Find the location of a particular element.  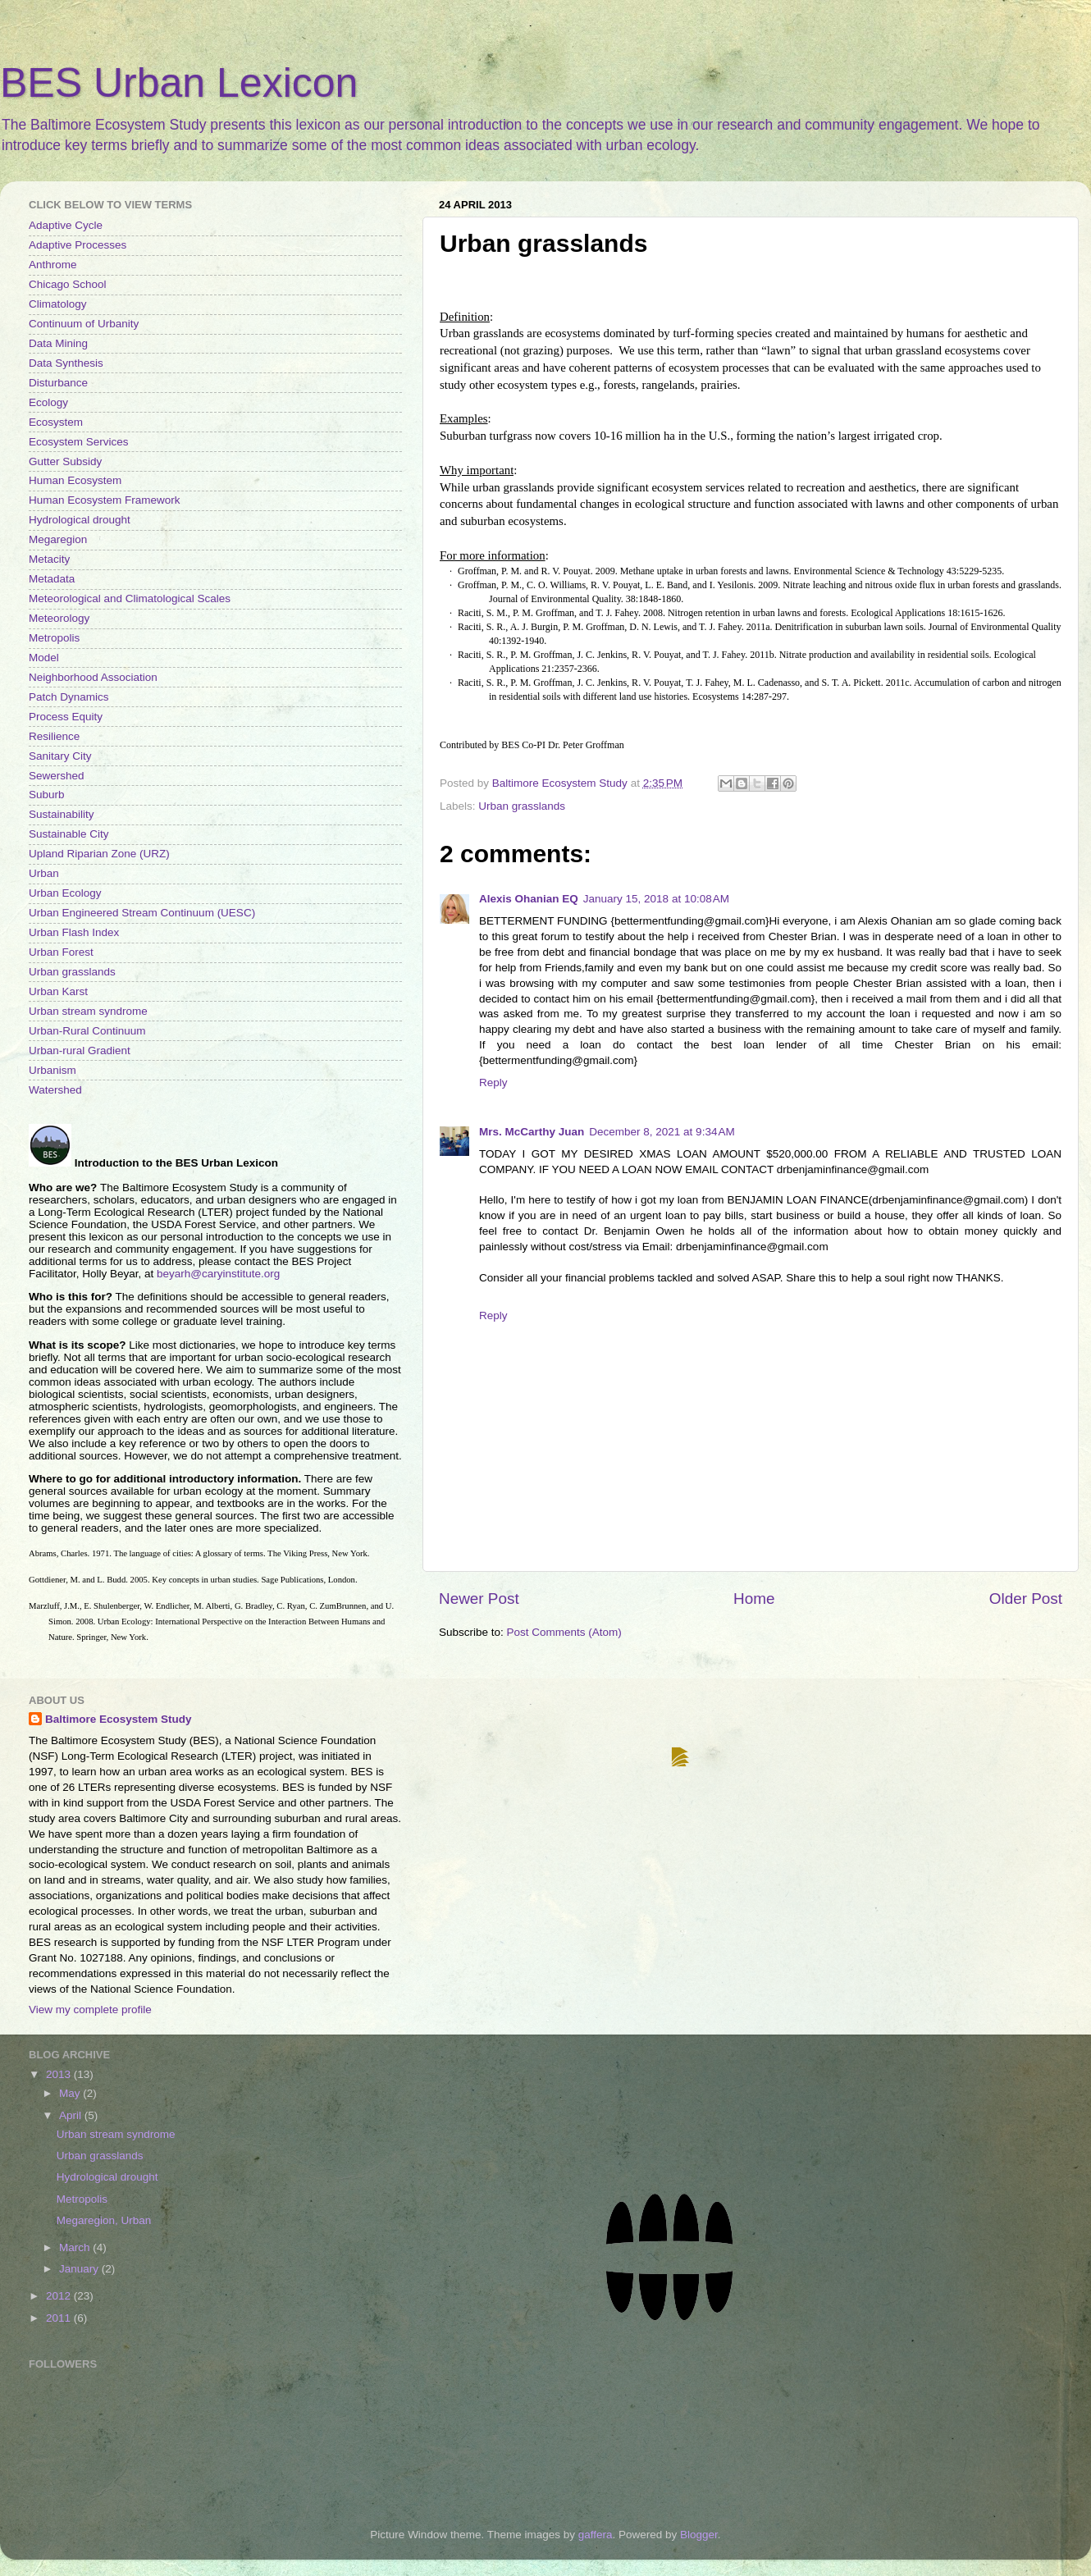

view documents or files is located at coordinates (681, 1756).